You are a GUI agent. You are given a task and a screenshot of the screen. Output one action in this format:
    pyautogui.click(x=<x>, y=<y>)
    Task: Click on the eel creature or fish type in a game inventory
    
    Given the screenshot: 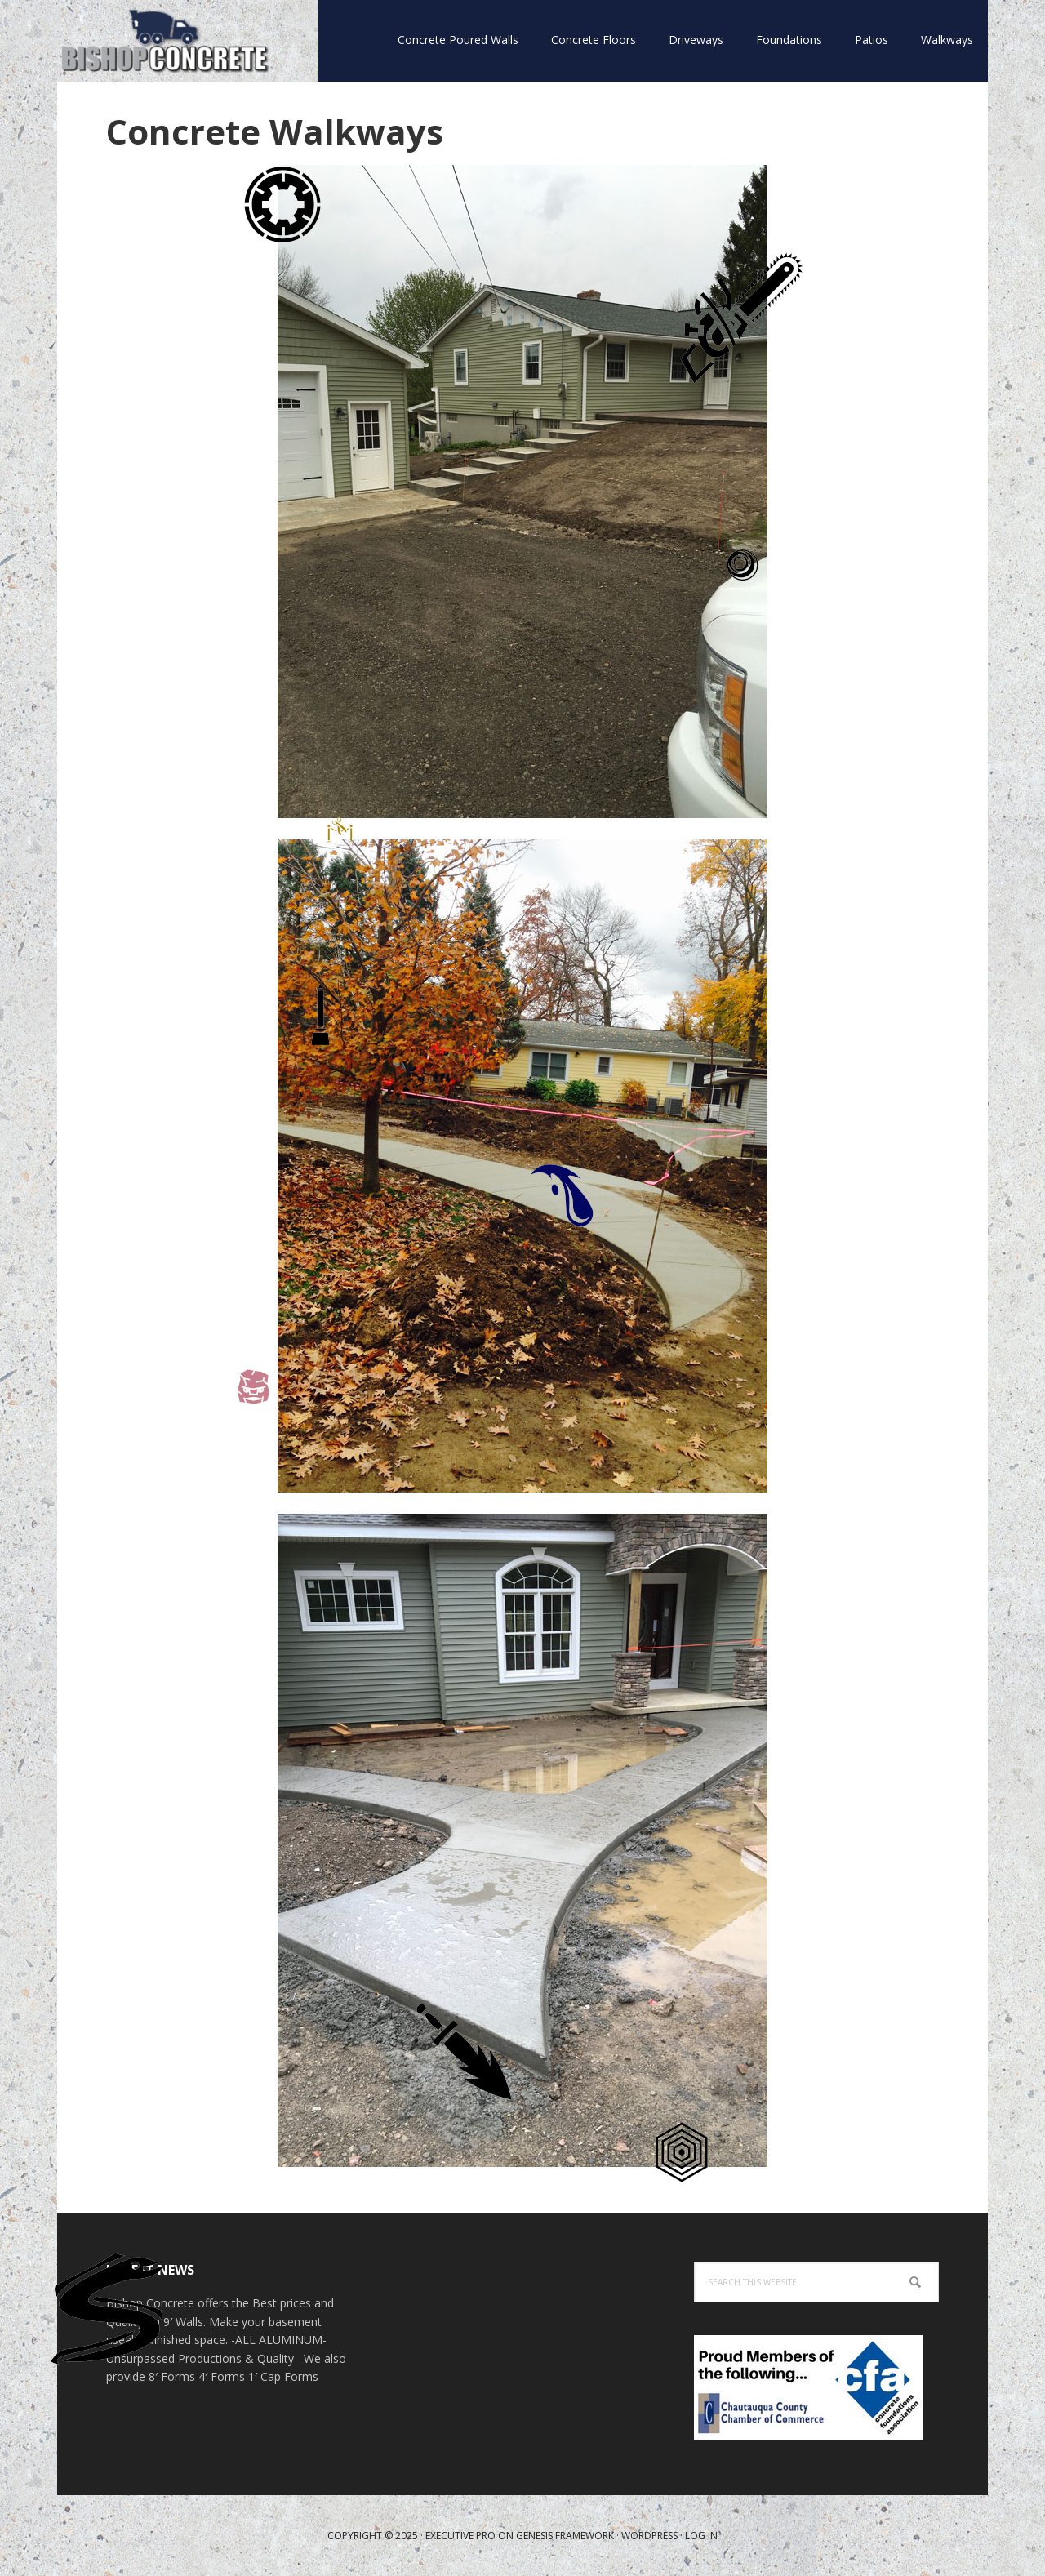 What is the action you would take?
    pyautogui.click(x=106, y=2308)
    